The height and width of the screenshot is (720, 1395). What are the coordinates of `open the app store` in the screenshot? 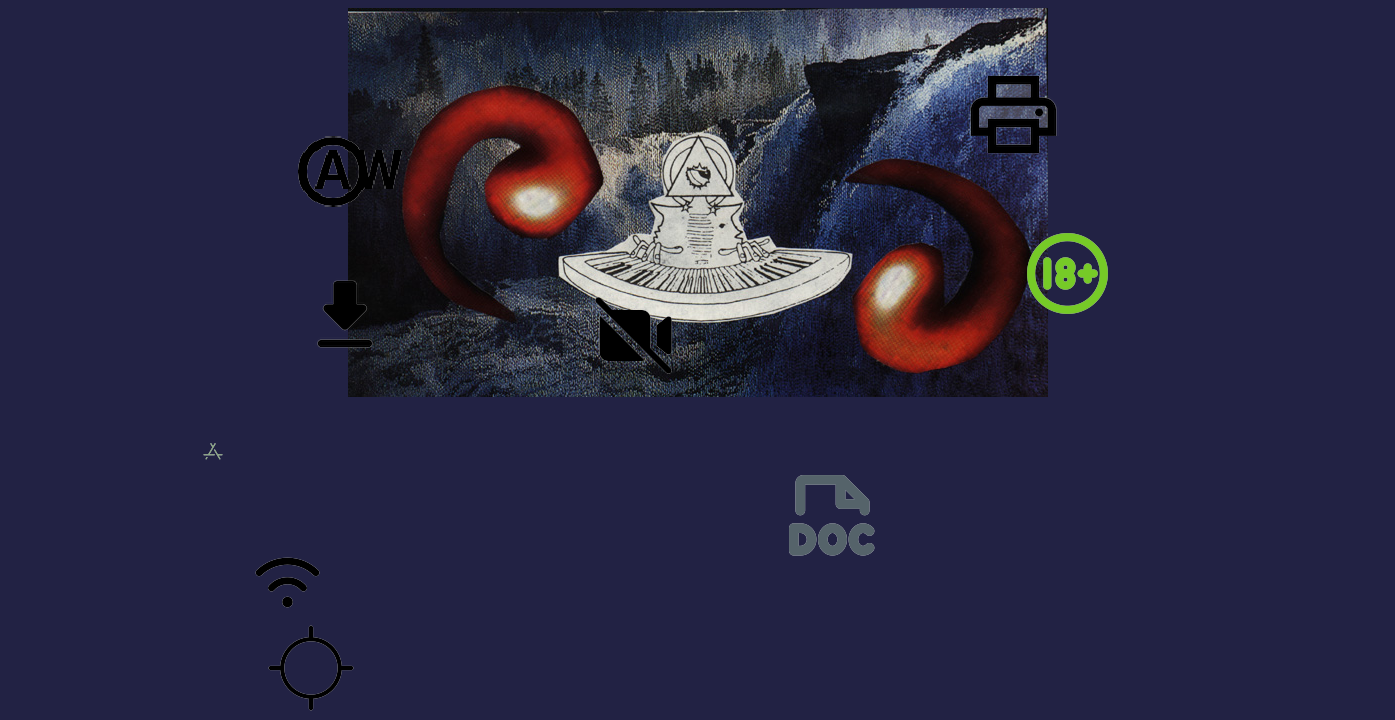 It's located at (213, 452).